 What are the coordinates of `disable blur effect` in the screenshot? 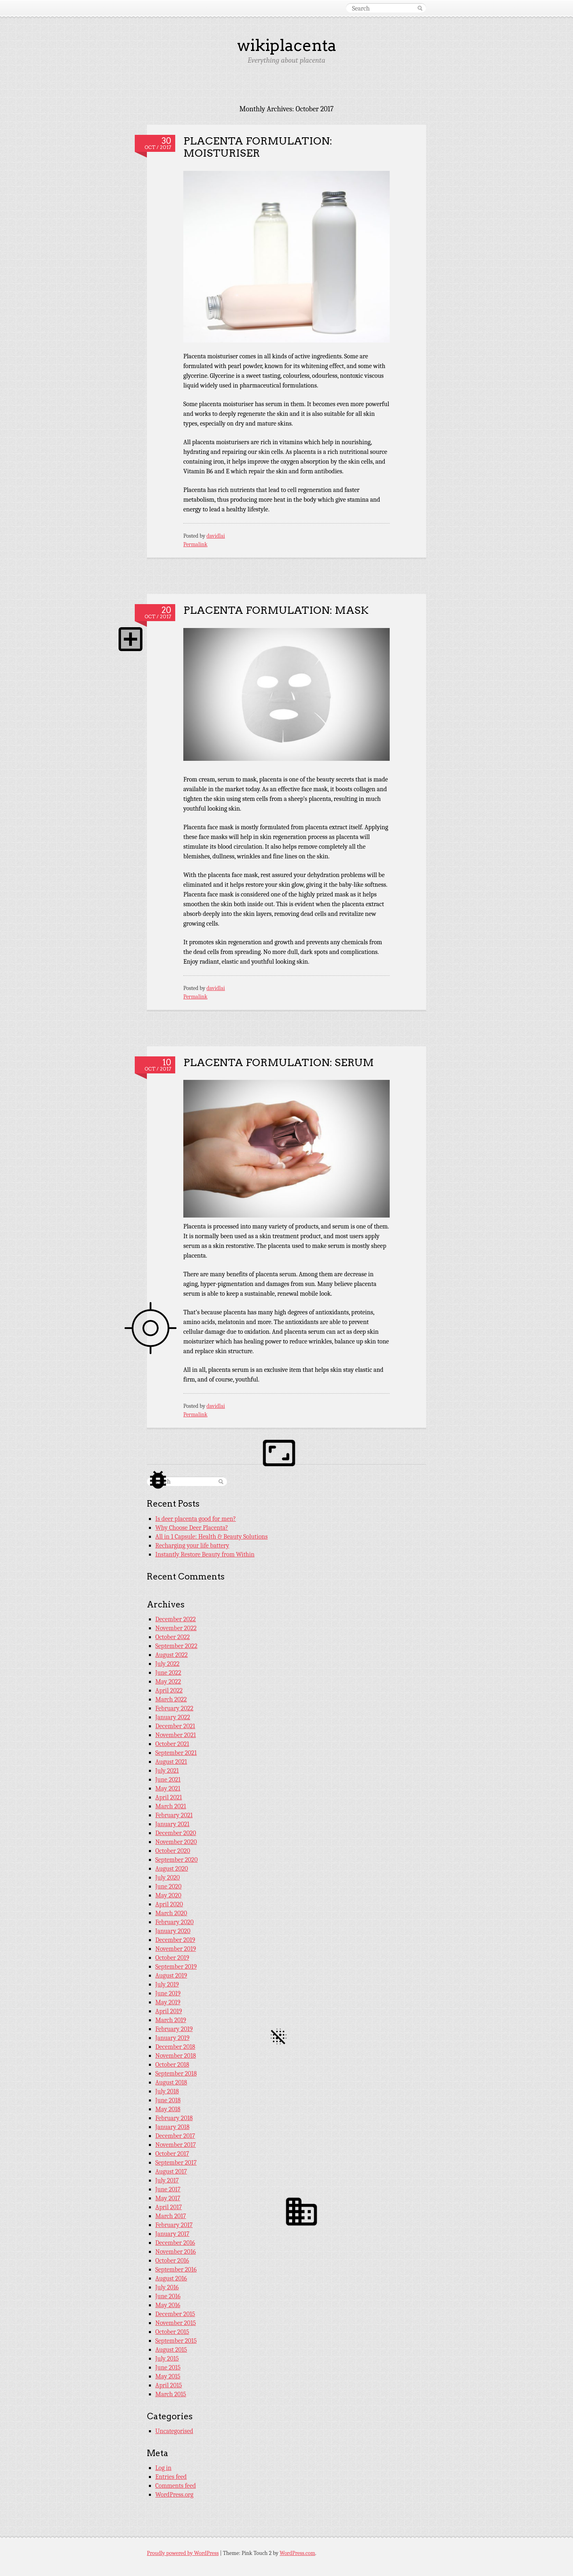 It's located at (278, 2036).